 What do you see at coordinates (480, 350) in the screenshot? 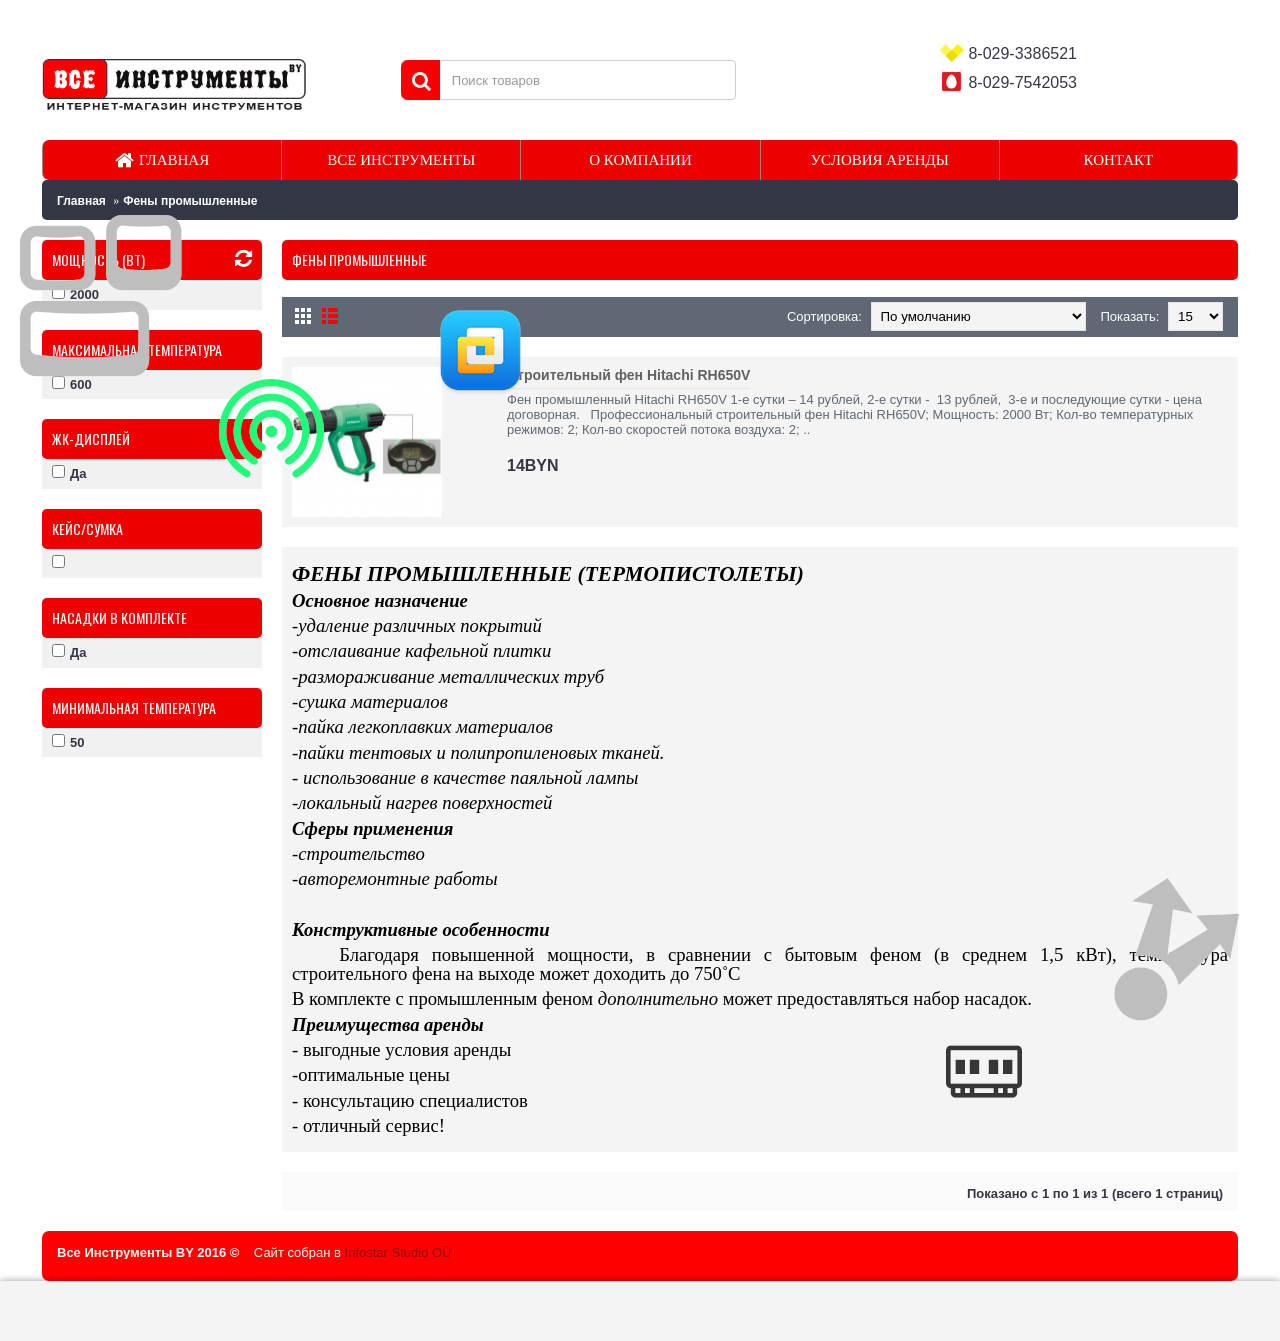
I see `open vmware workstation` at bounding box center [480, 350].